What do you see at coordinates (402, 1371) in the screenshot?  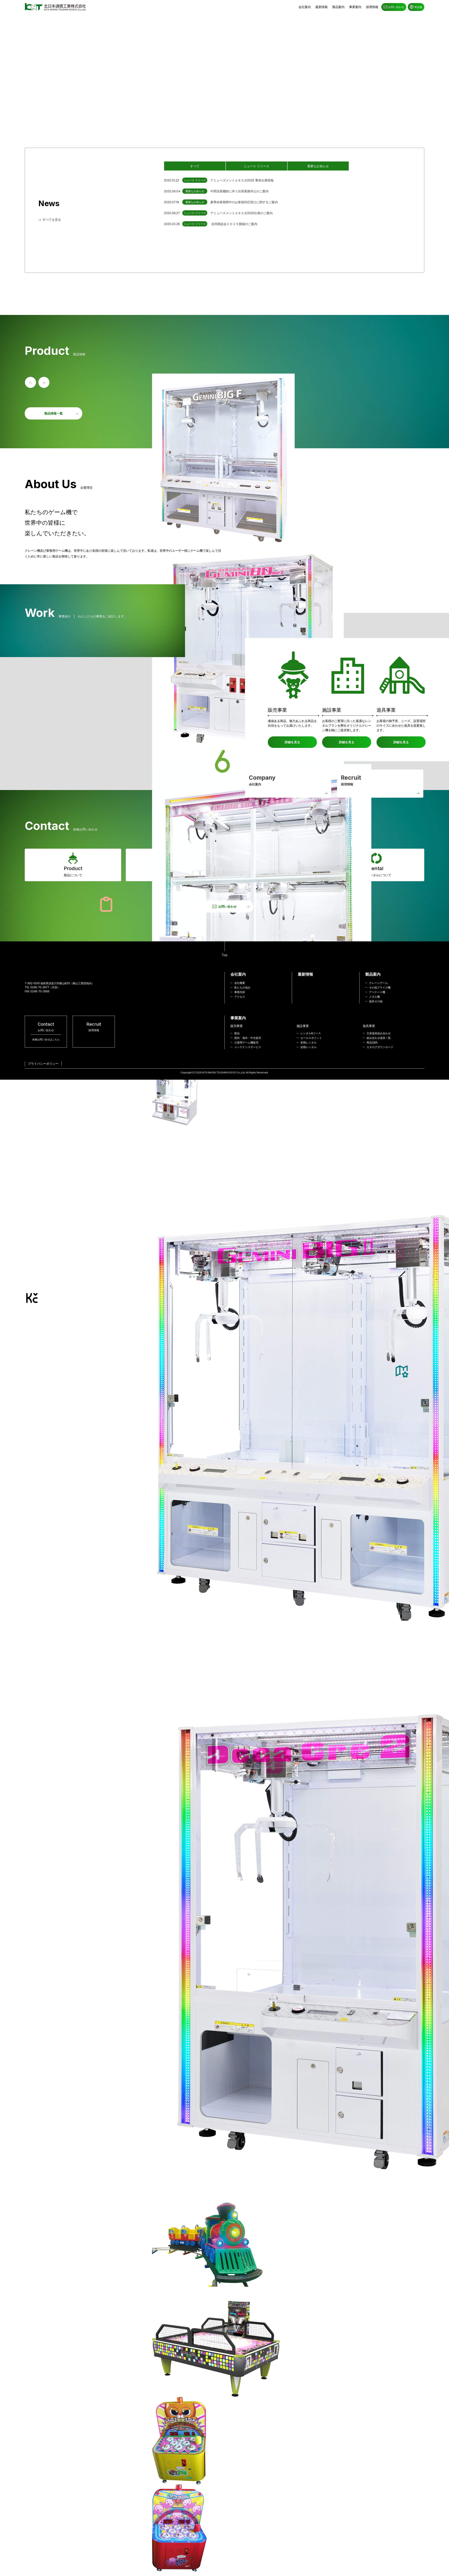 I see `view favorite locations on map` at bounding box center [402, 1371].